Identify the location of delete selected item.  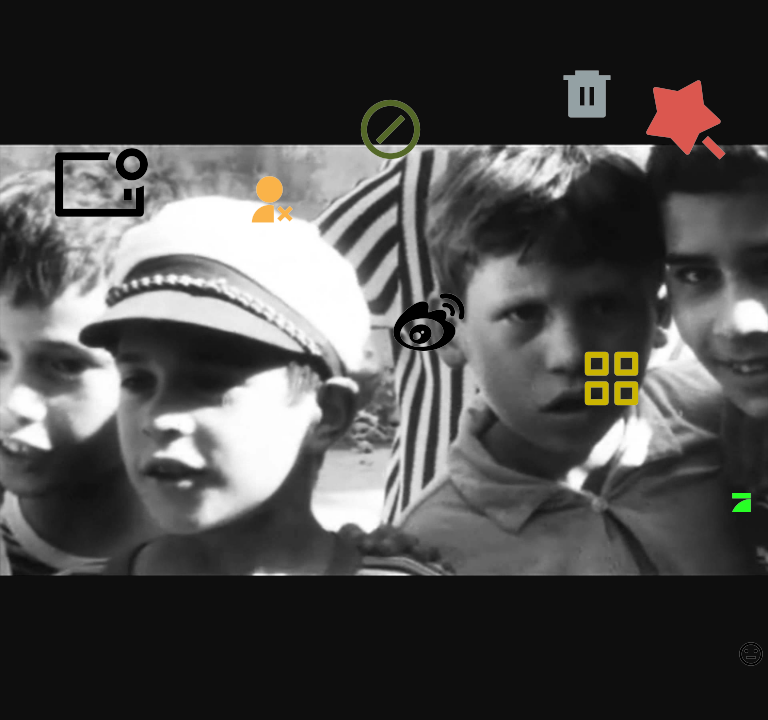
(587, 94).